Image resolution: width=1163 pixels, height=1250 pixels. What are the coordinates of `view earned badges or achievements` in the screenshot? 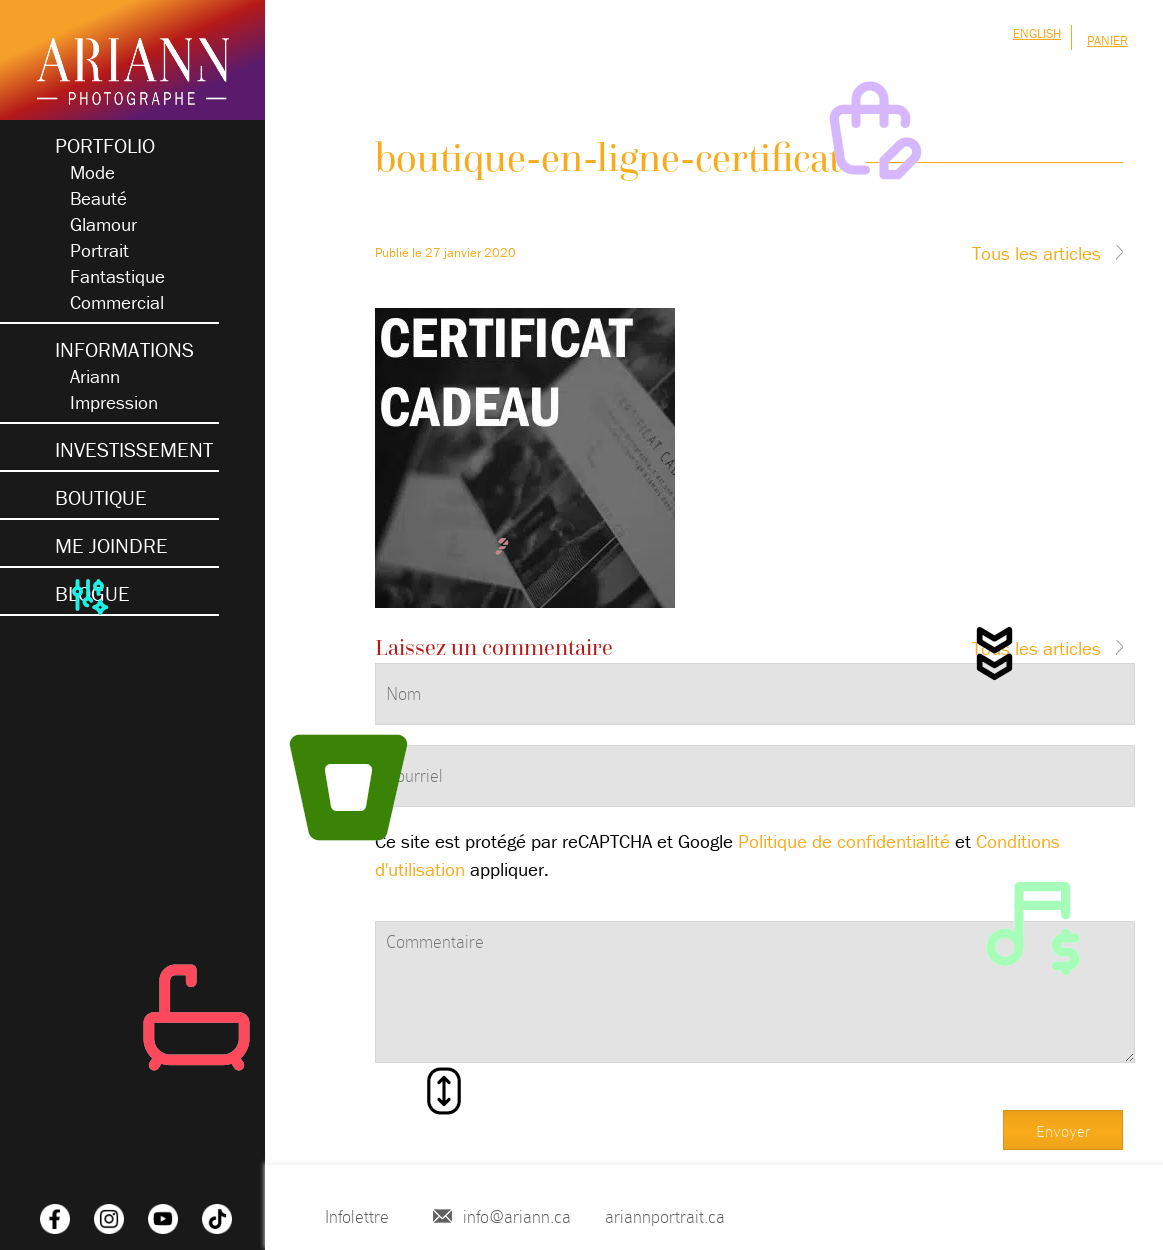 It's located at (994, 653).